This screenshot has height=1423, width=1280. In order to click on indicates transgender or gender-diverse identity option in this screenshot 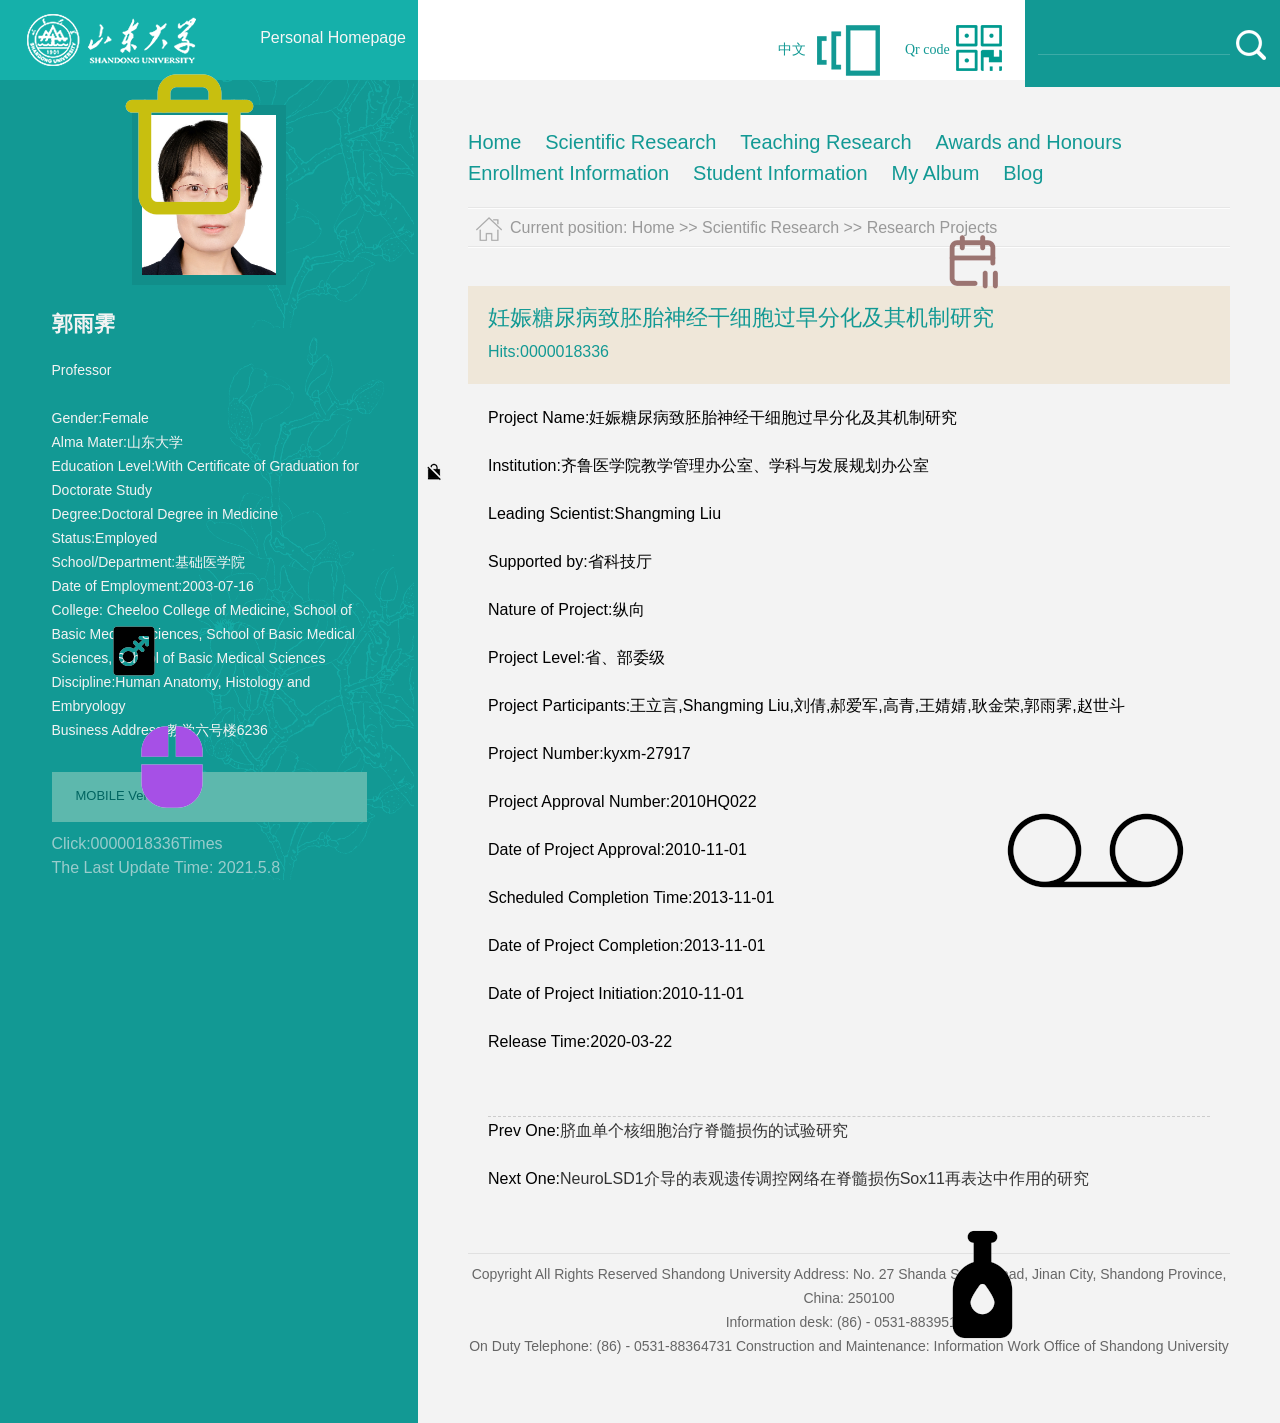, I will do `click(134, 651)`.